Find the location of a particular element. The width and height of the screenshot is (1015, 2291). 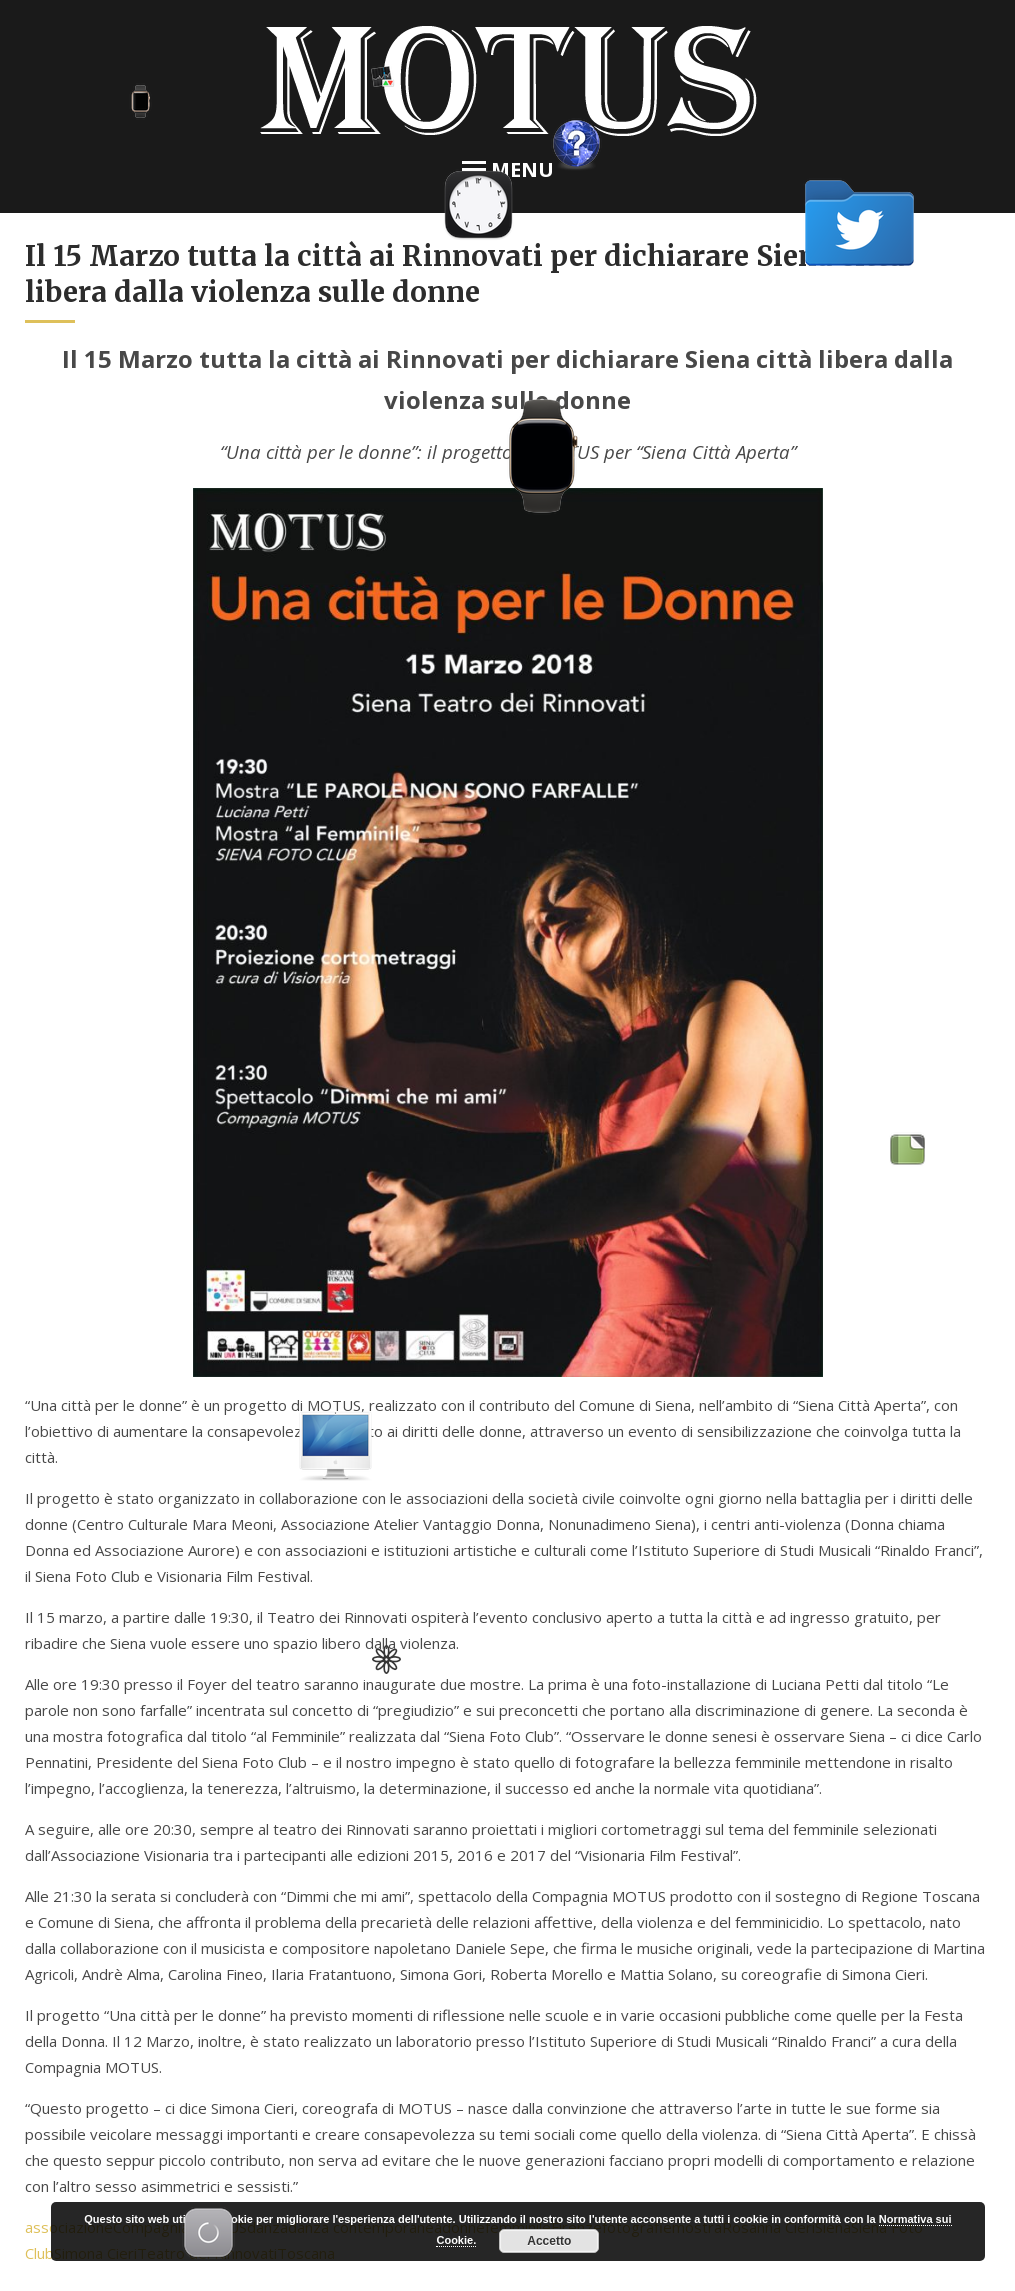

access startup screen or boot settings is located at coordinates (208, 2233).